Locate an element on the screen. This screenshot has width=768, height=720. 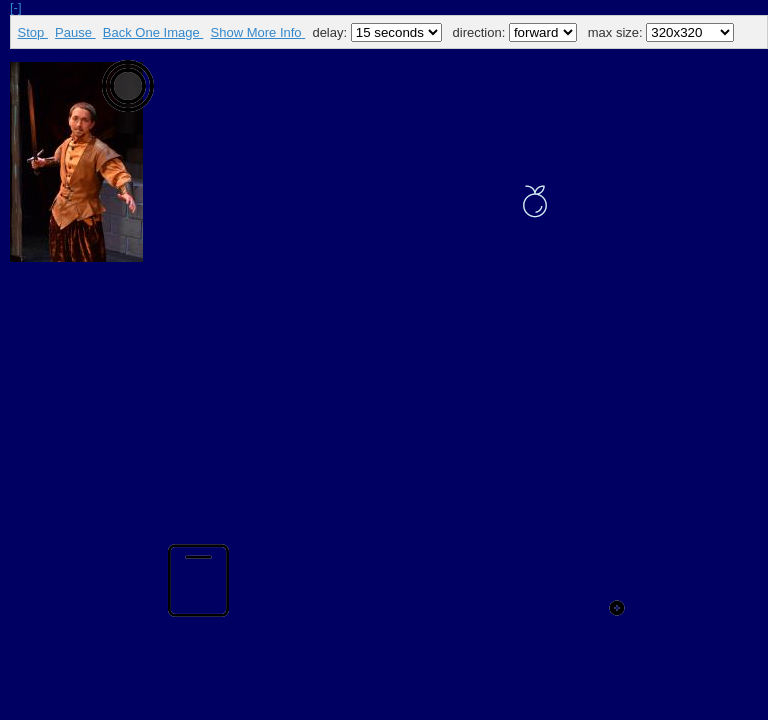
add a new item is located at coordinates (617, 608).